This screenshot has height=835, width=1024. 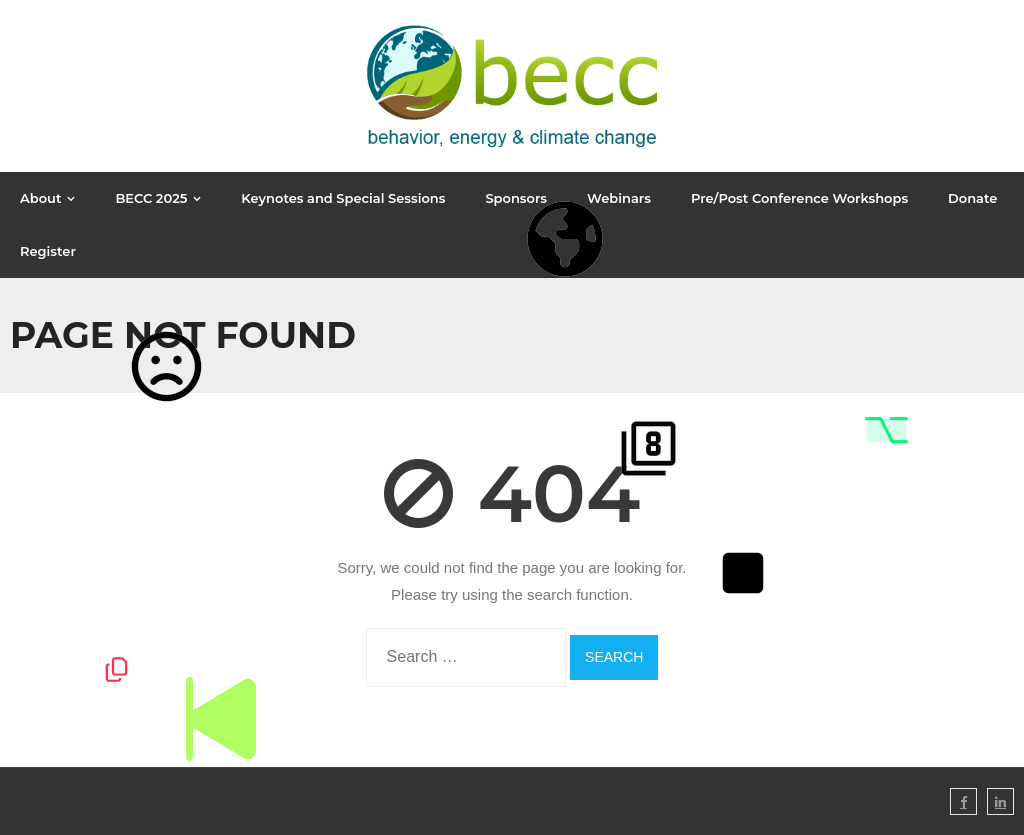 What do you see at coordinates (116, 669) in the screenshot?
I see `copy to clipboard` at bounding box center [116, 669].